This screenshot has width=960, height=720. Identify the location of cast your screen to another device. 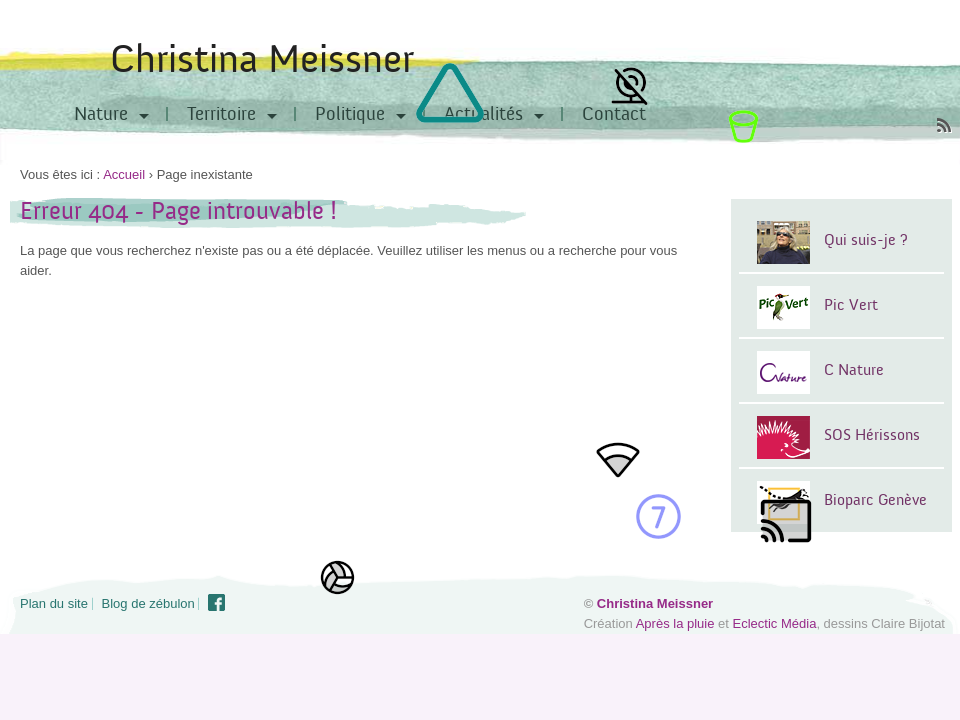
(786, 521).